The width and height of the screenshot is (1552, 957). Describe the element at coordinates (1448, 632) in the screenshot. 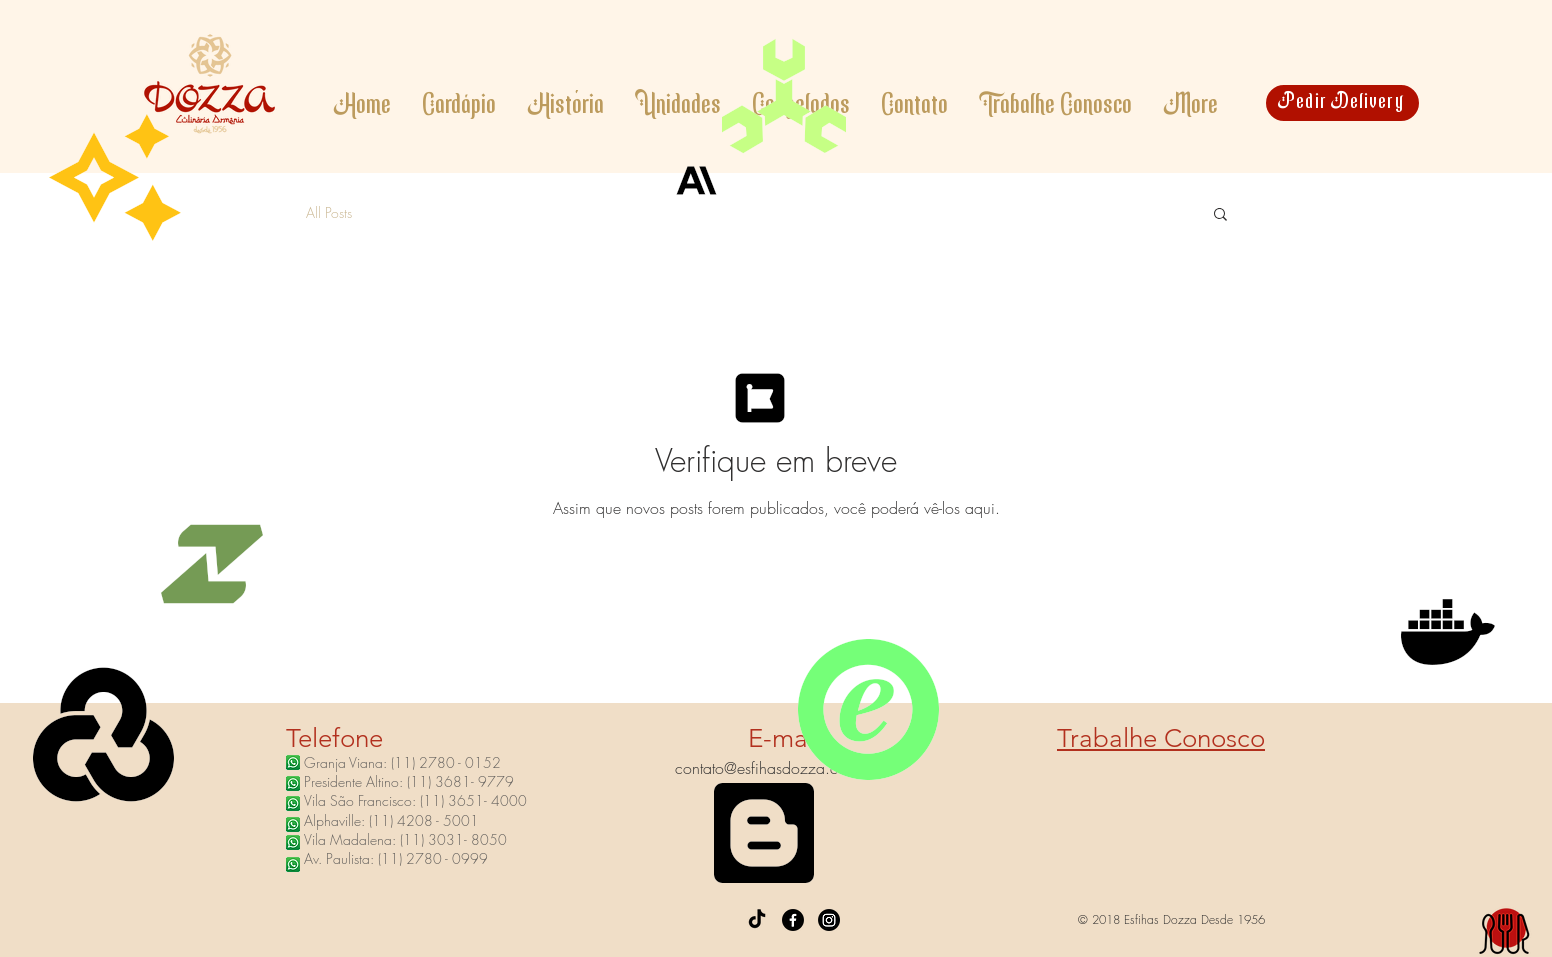

I see `docker container platform logo` at that location.